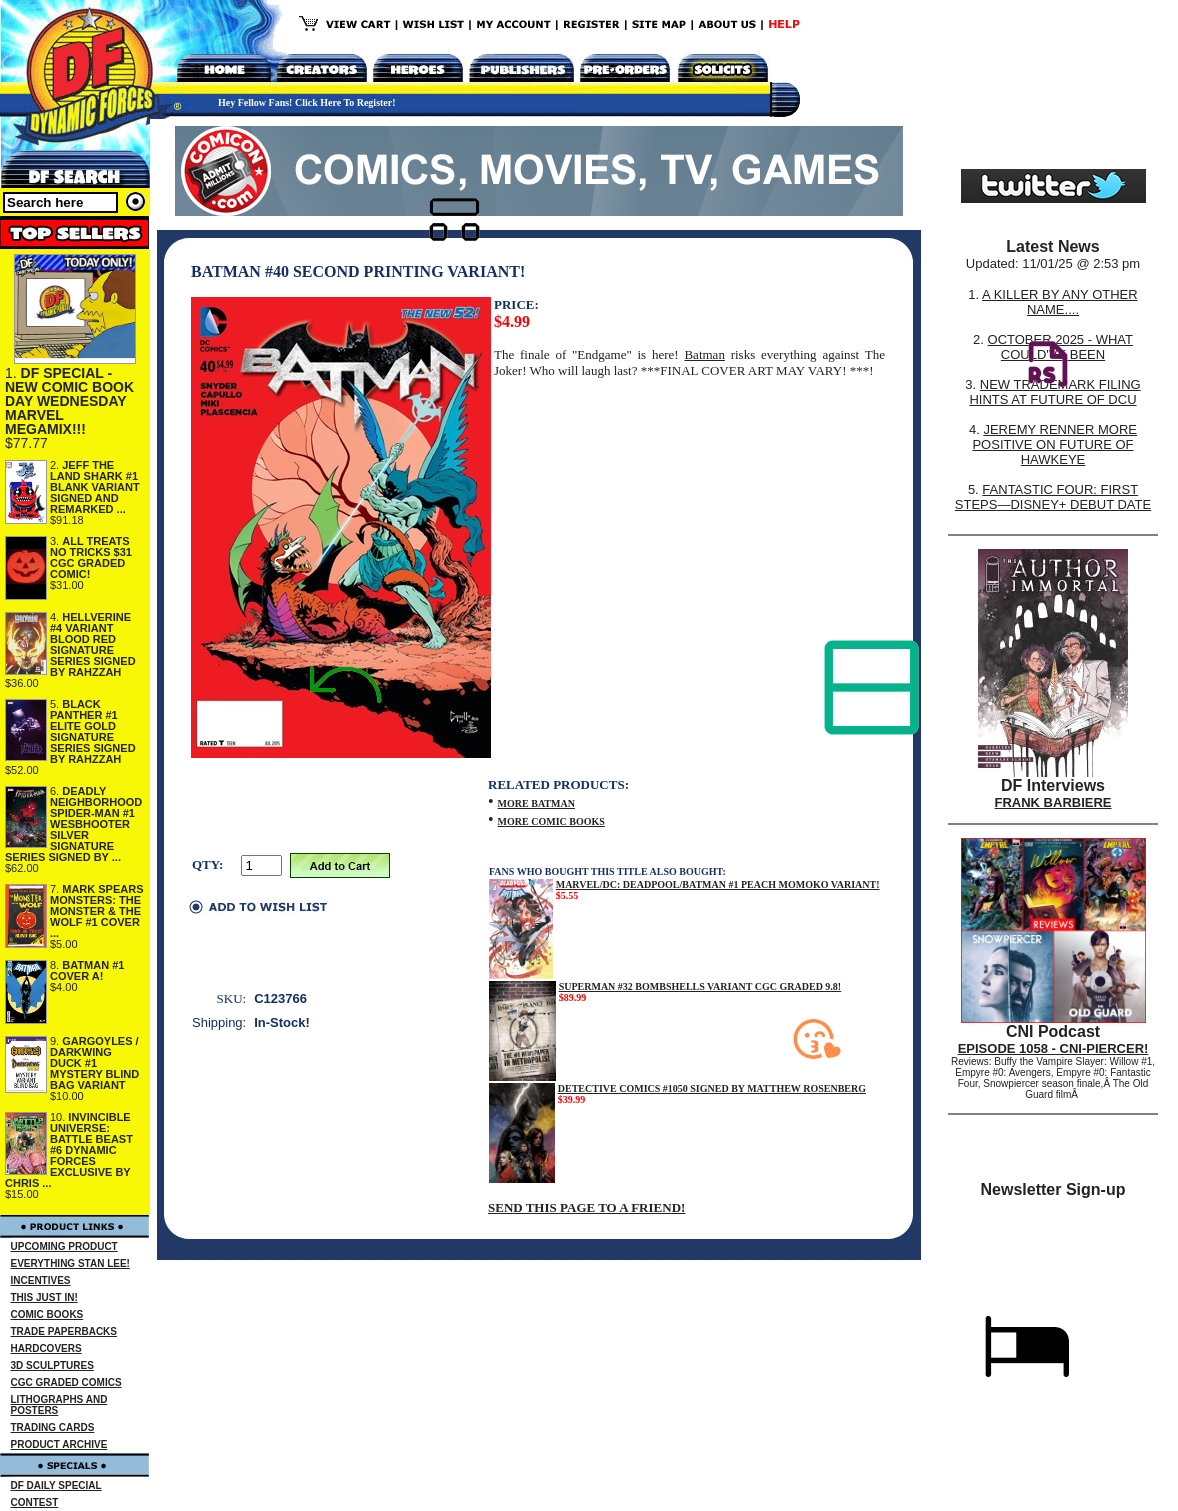 This screenshot has width=1178, height=1511. What do you see at coordinates (347, 682) in the screenshot?
I see `undo previous action` at bounding box center [347, 682].